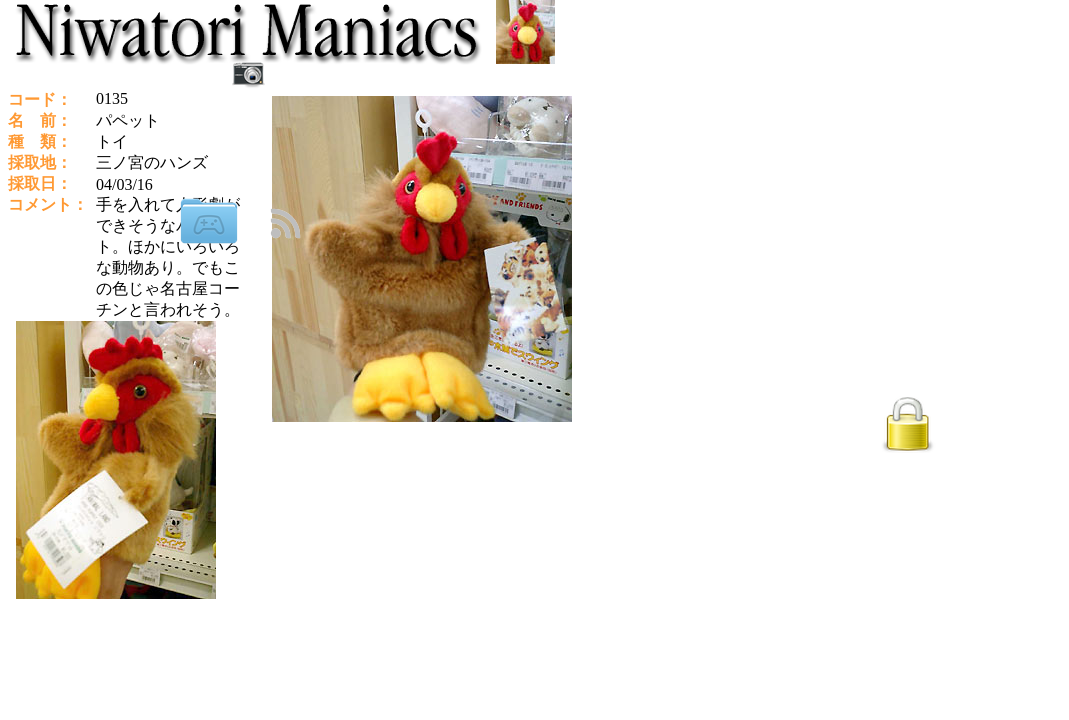 The height and width of the screenshot is (720, 1069). Describe the element at coordinates (285, 223) in the screenshot. I see `subscribe to RSS feed` at that location.